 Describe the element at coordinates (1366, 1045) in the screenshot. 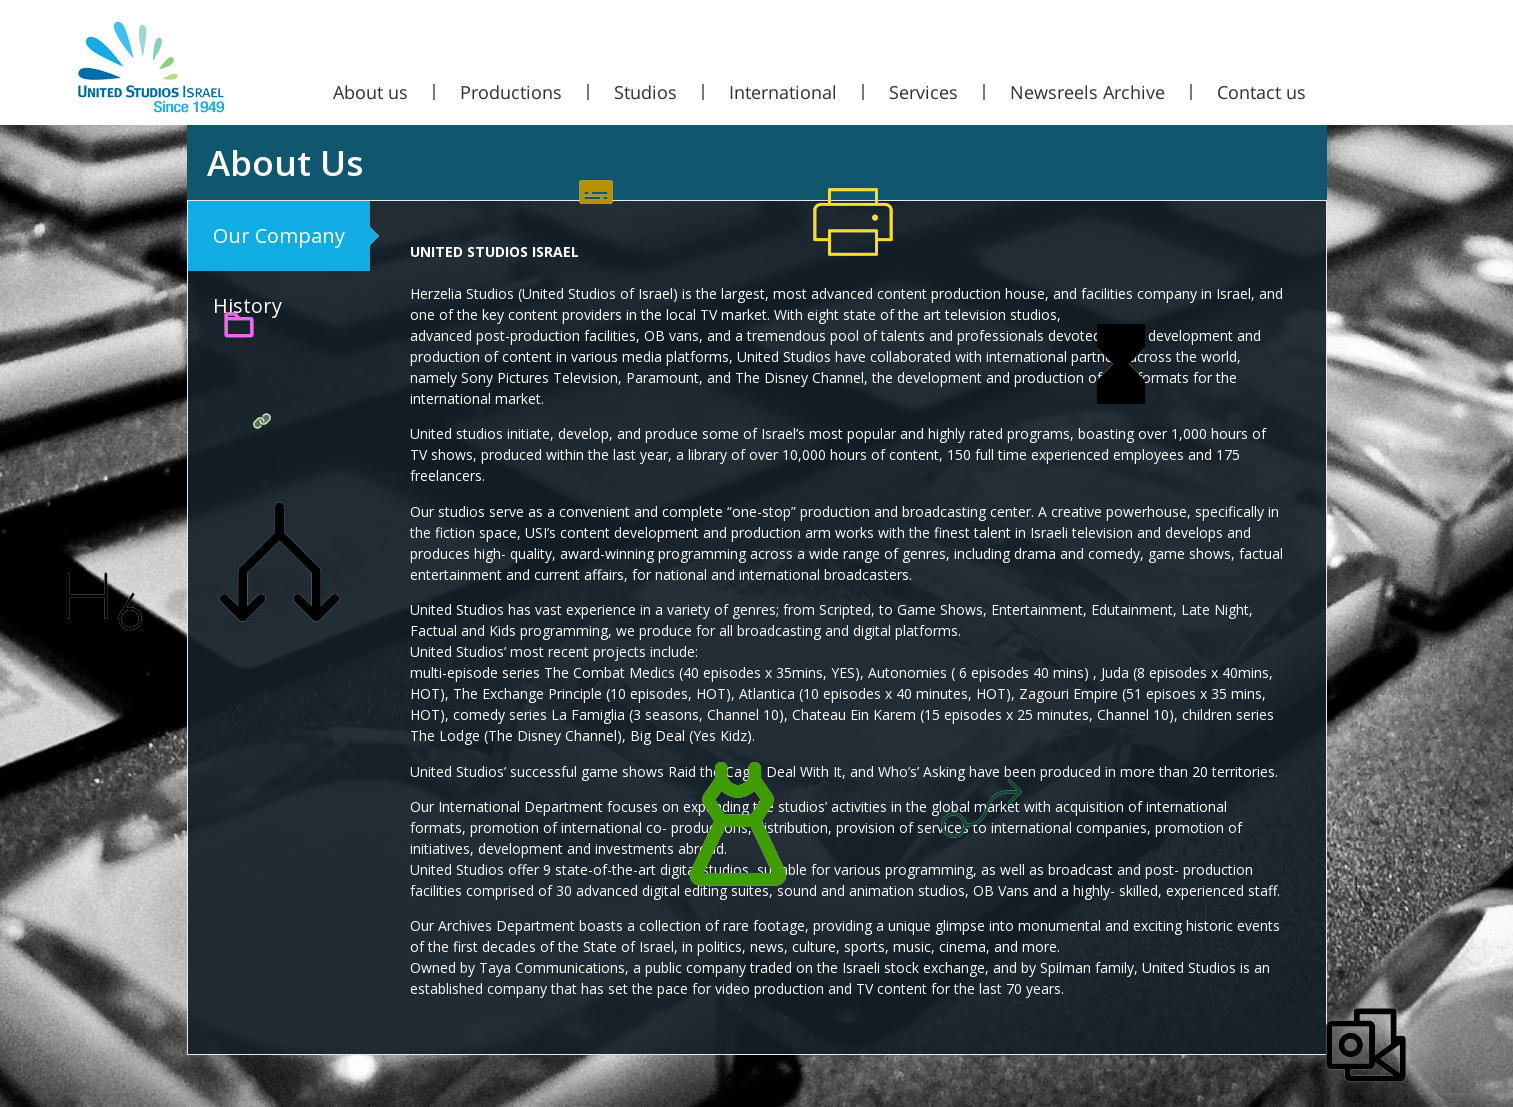

I see `open microsoft outlook email app` at that location.